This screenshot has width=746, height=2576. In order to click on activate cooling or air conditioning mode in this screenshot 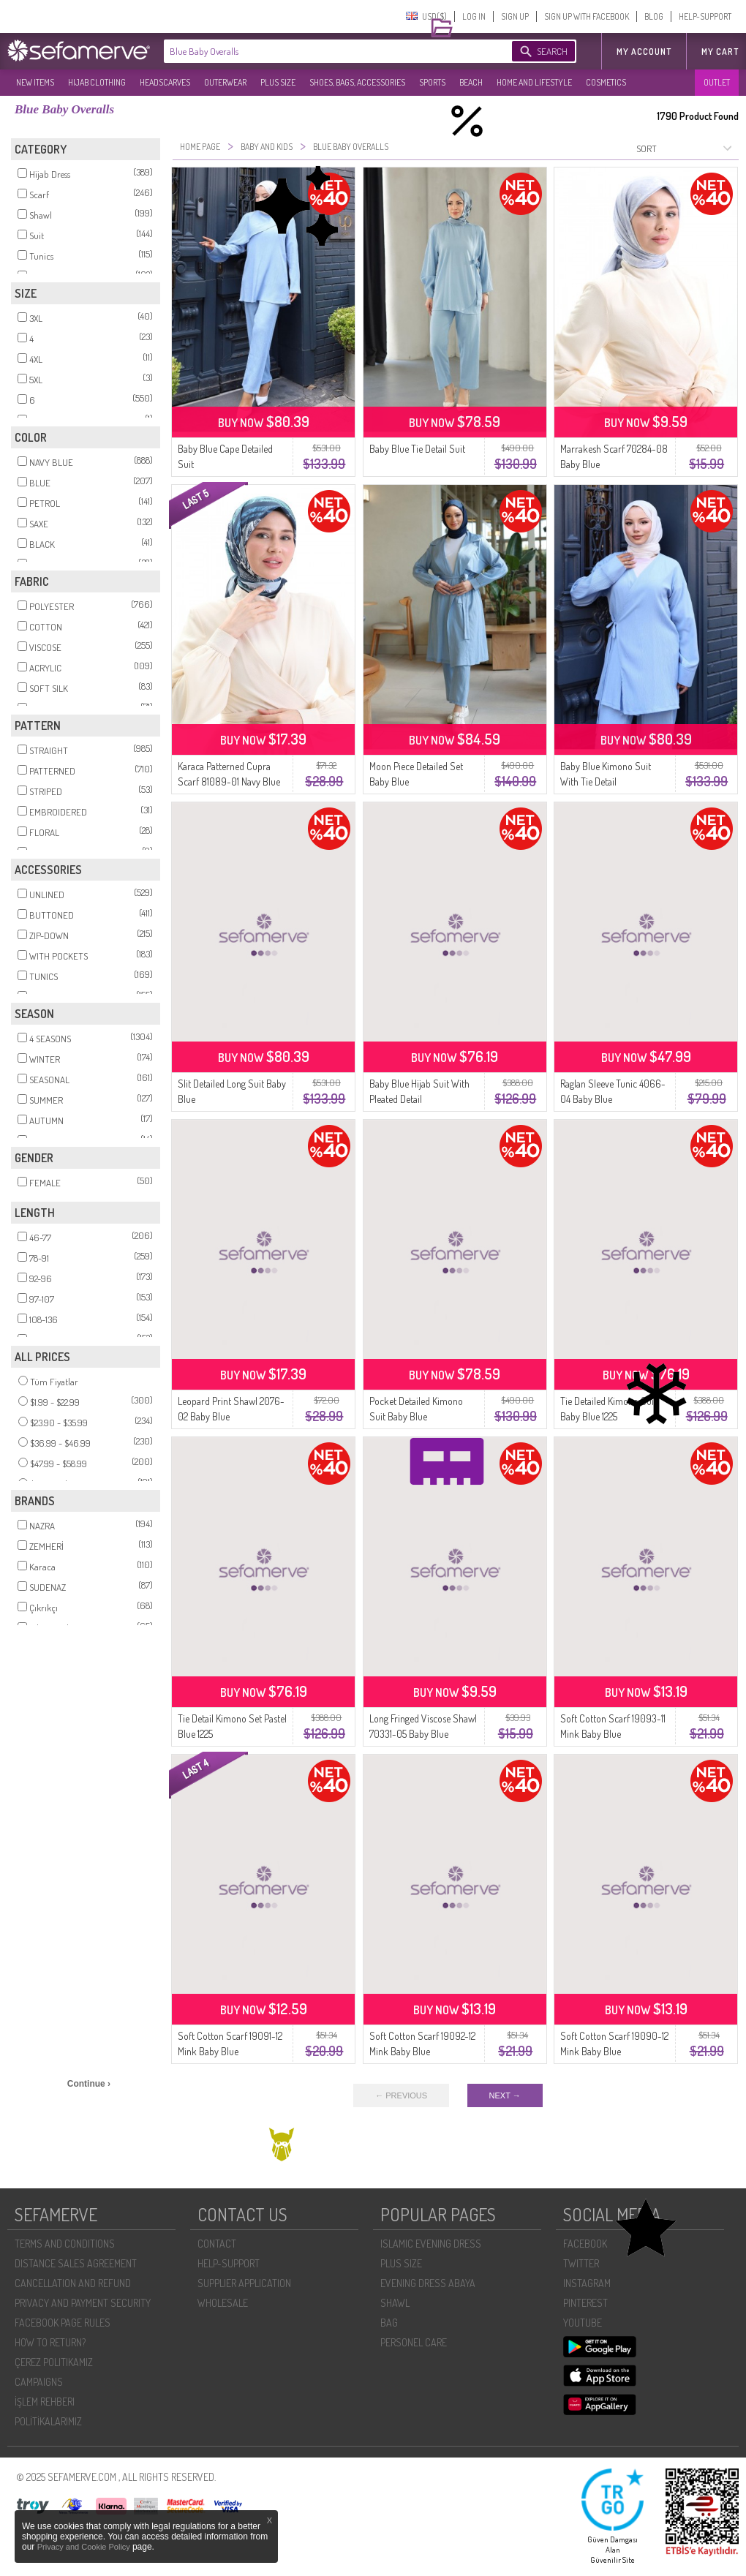, I will do `click(656, 1393)`.